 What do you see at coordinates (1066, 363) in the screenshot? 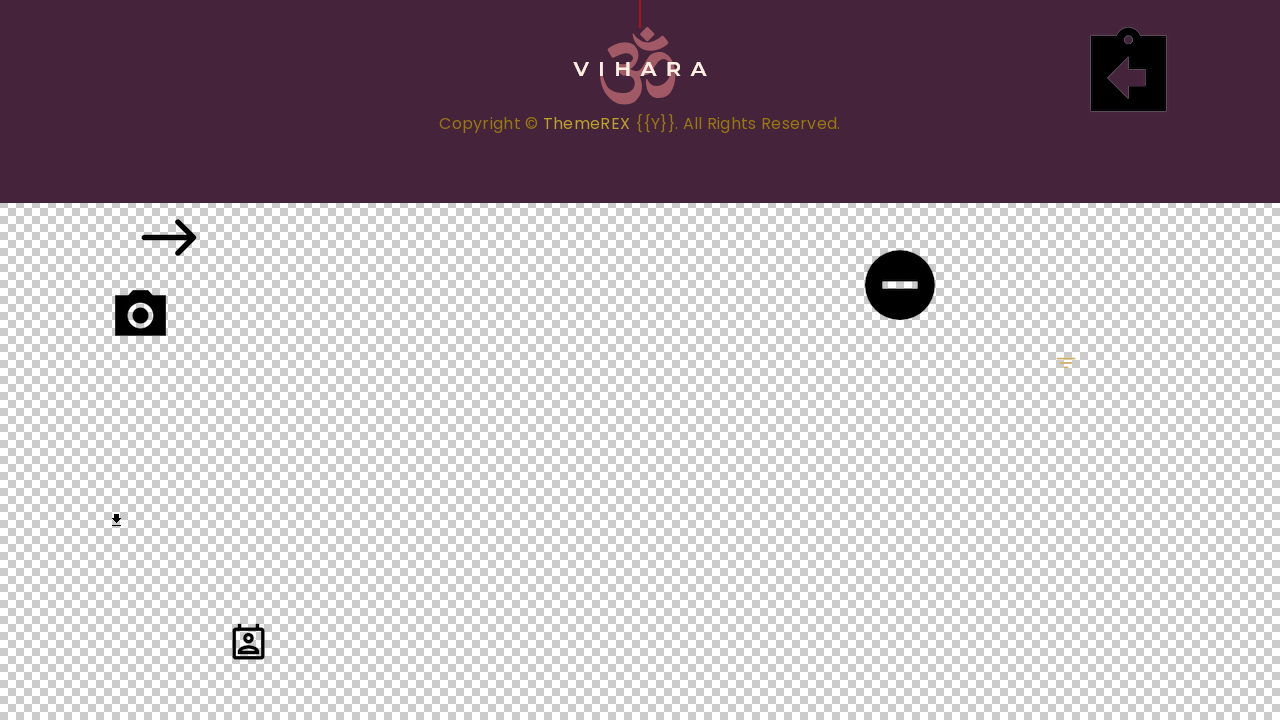
I see `filter or sort list items` at bounding box center [1066, 363].